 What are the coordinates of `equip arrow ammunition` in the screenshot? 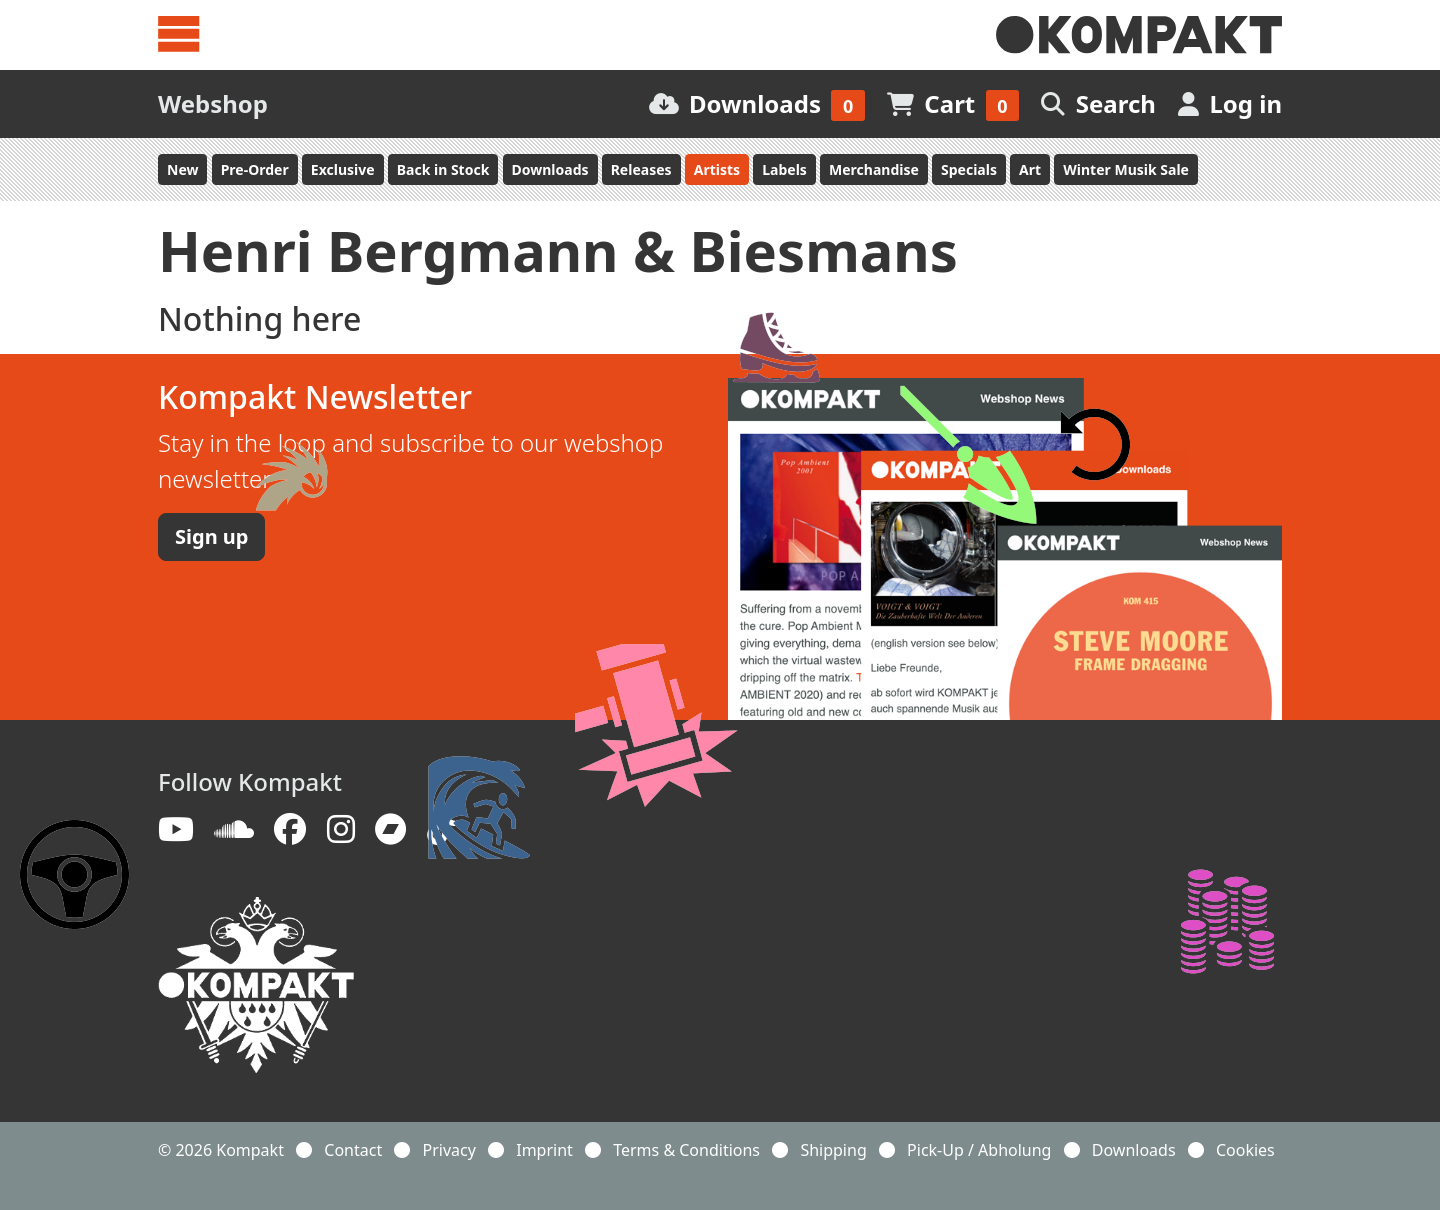 It's located at (970, 456).